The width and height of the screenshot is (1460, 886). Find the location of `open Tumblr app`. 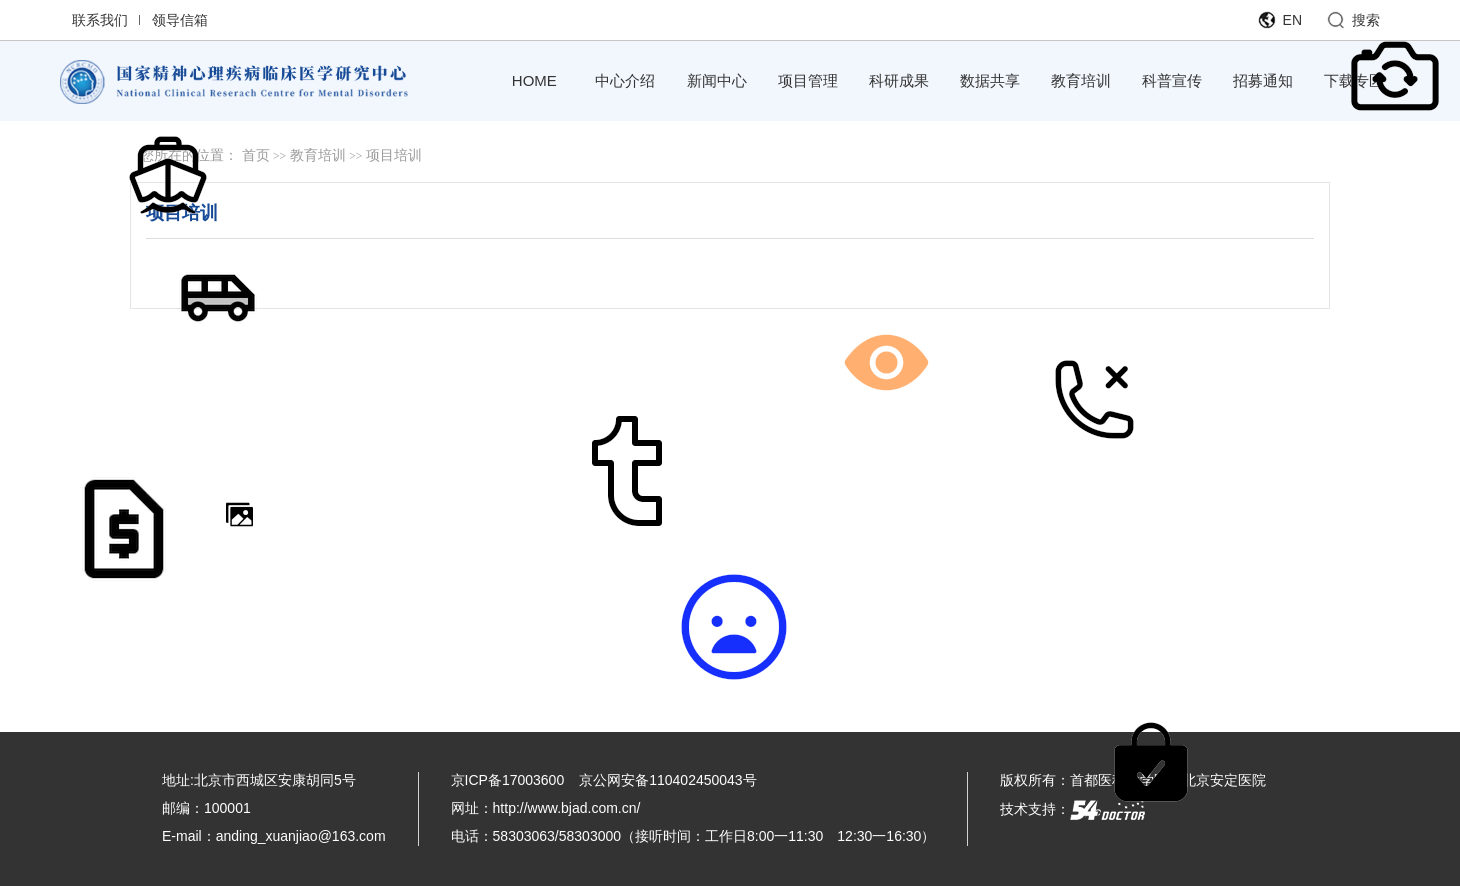

open Tumblr app is located at coordinates (627, 471).